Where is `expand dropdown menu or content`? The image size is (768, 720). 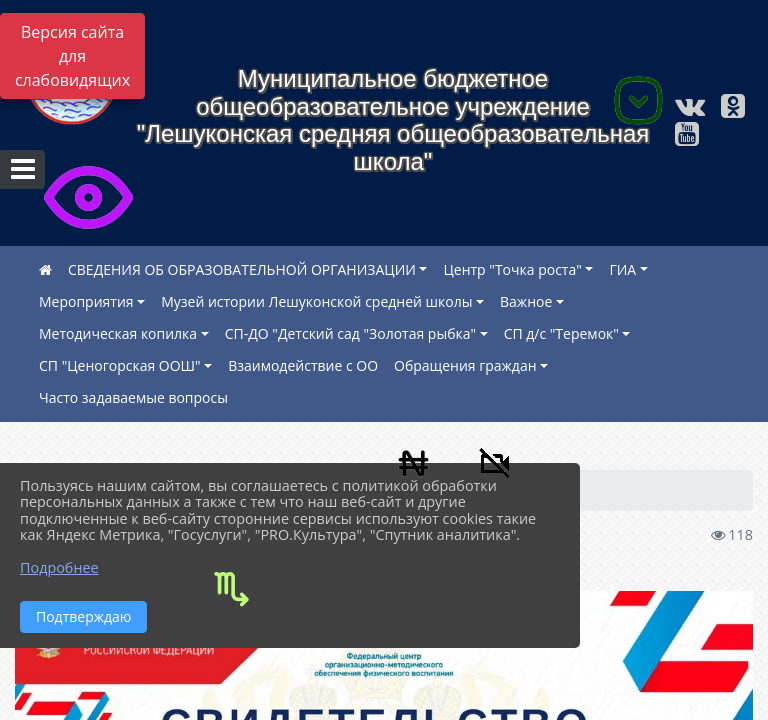 expand dropdown menu or content is located at coordinates (638, 100).